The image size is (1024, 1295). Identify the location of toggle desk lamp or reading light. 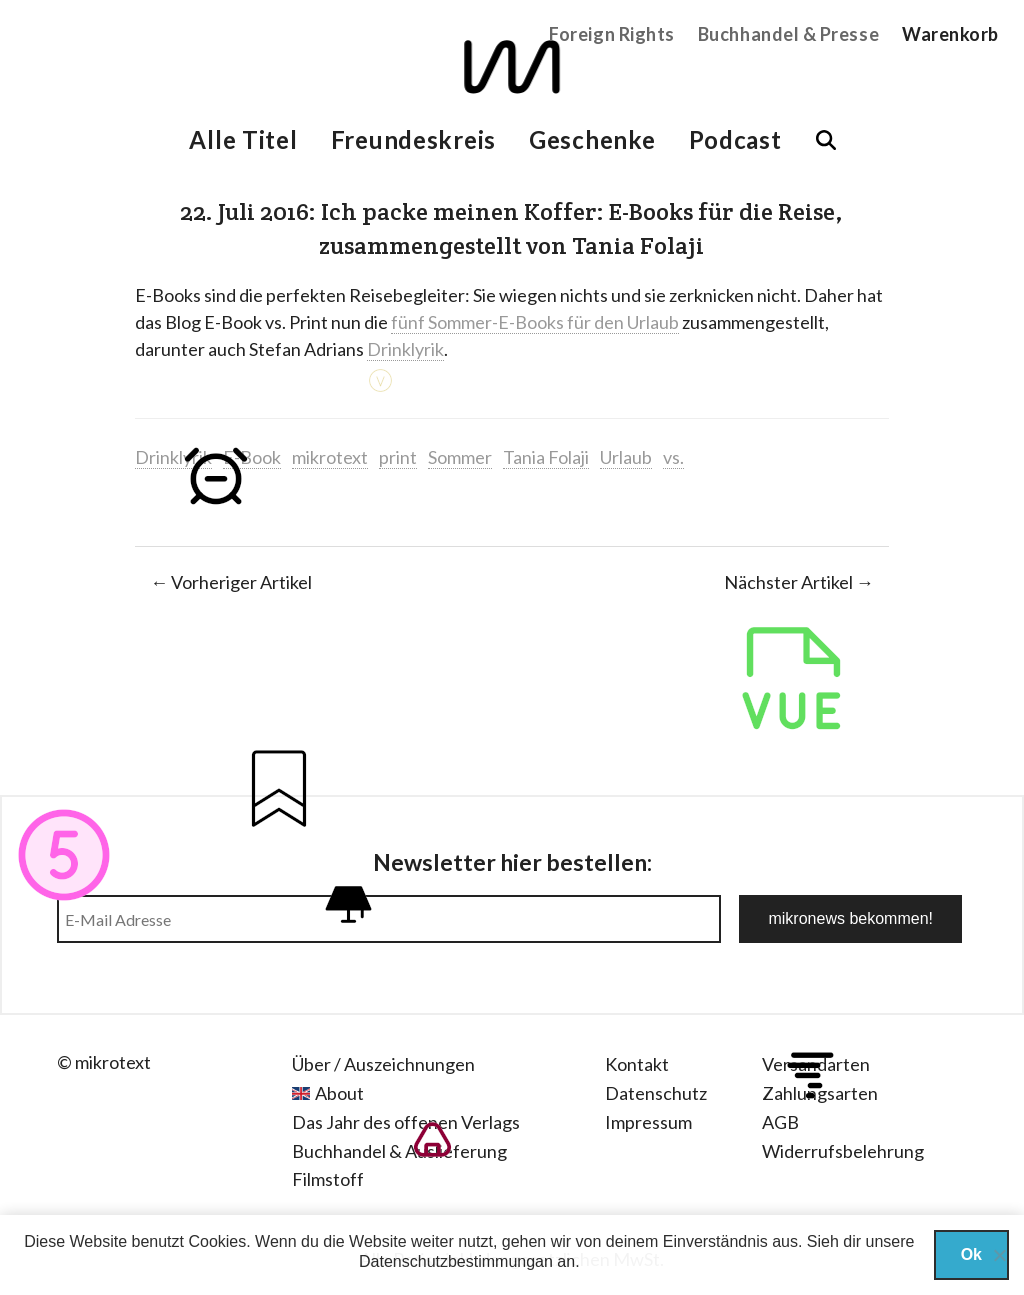
(348, 904).